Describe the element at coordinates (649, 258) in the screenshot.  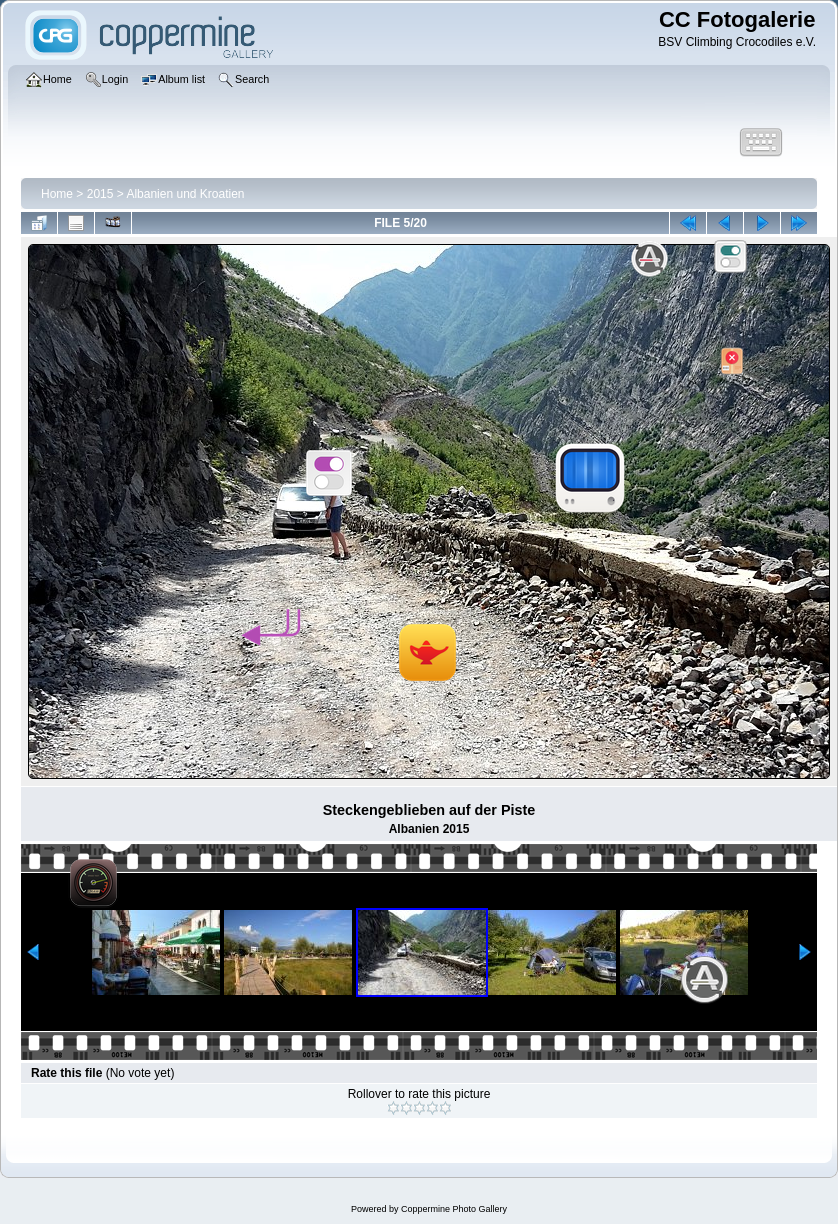
I see `open the software updater application` at that location.